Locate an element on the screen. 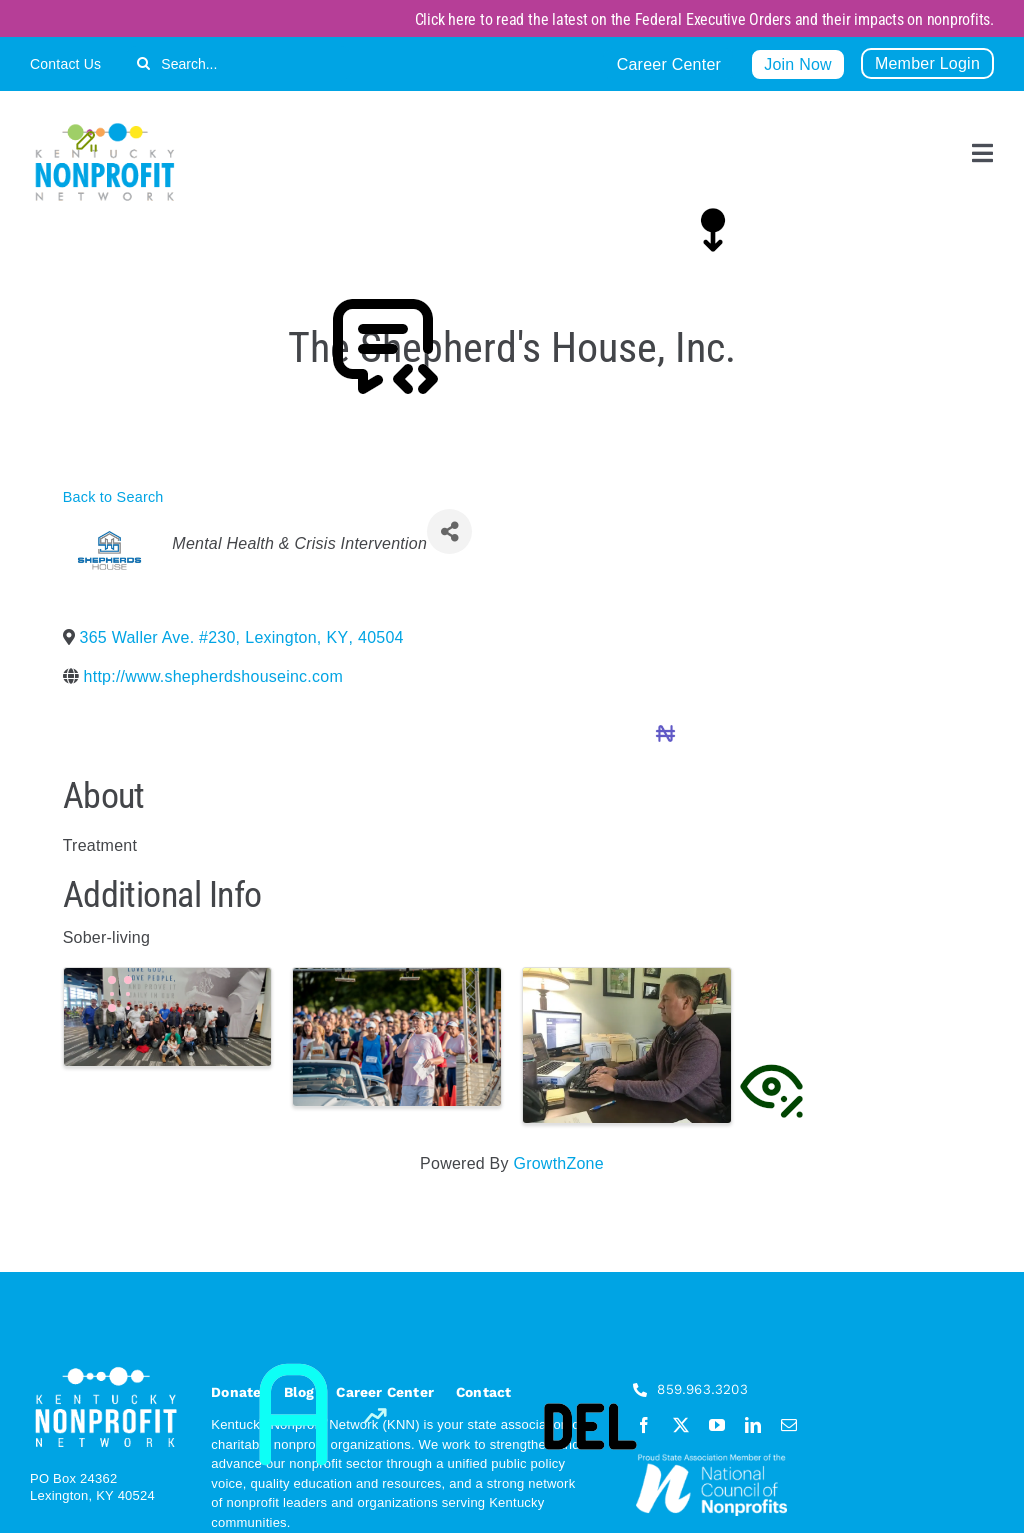  swipe down to refresh or load content is located at coordinates (713, 230).